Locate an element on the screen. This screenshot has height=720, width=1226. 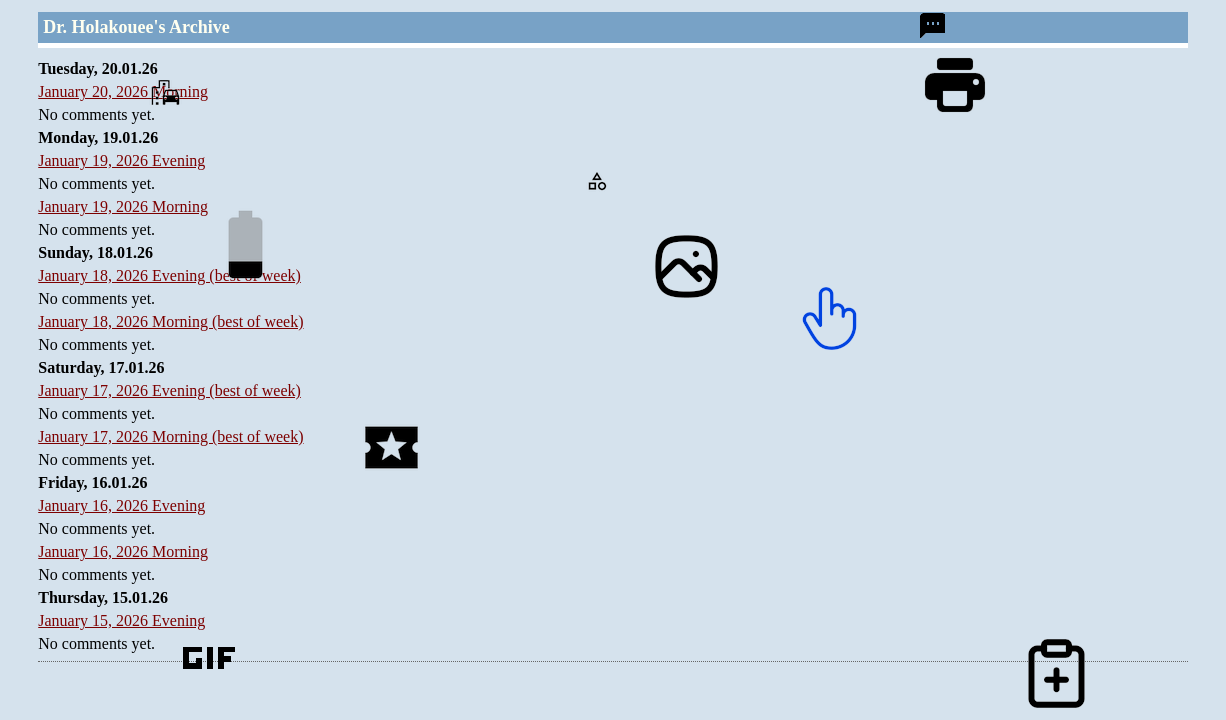
indicates low battery level at 20% is located at coordinates (245, 244).